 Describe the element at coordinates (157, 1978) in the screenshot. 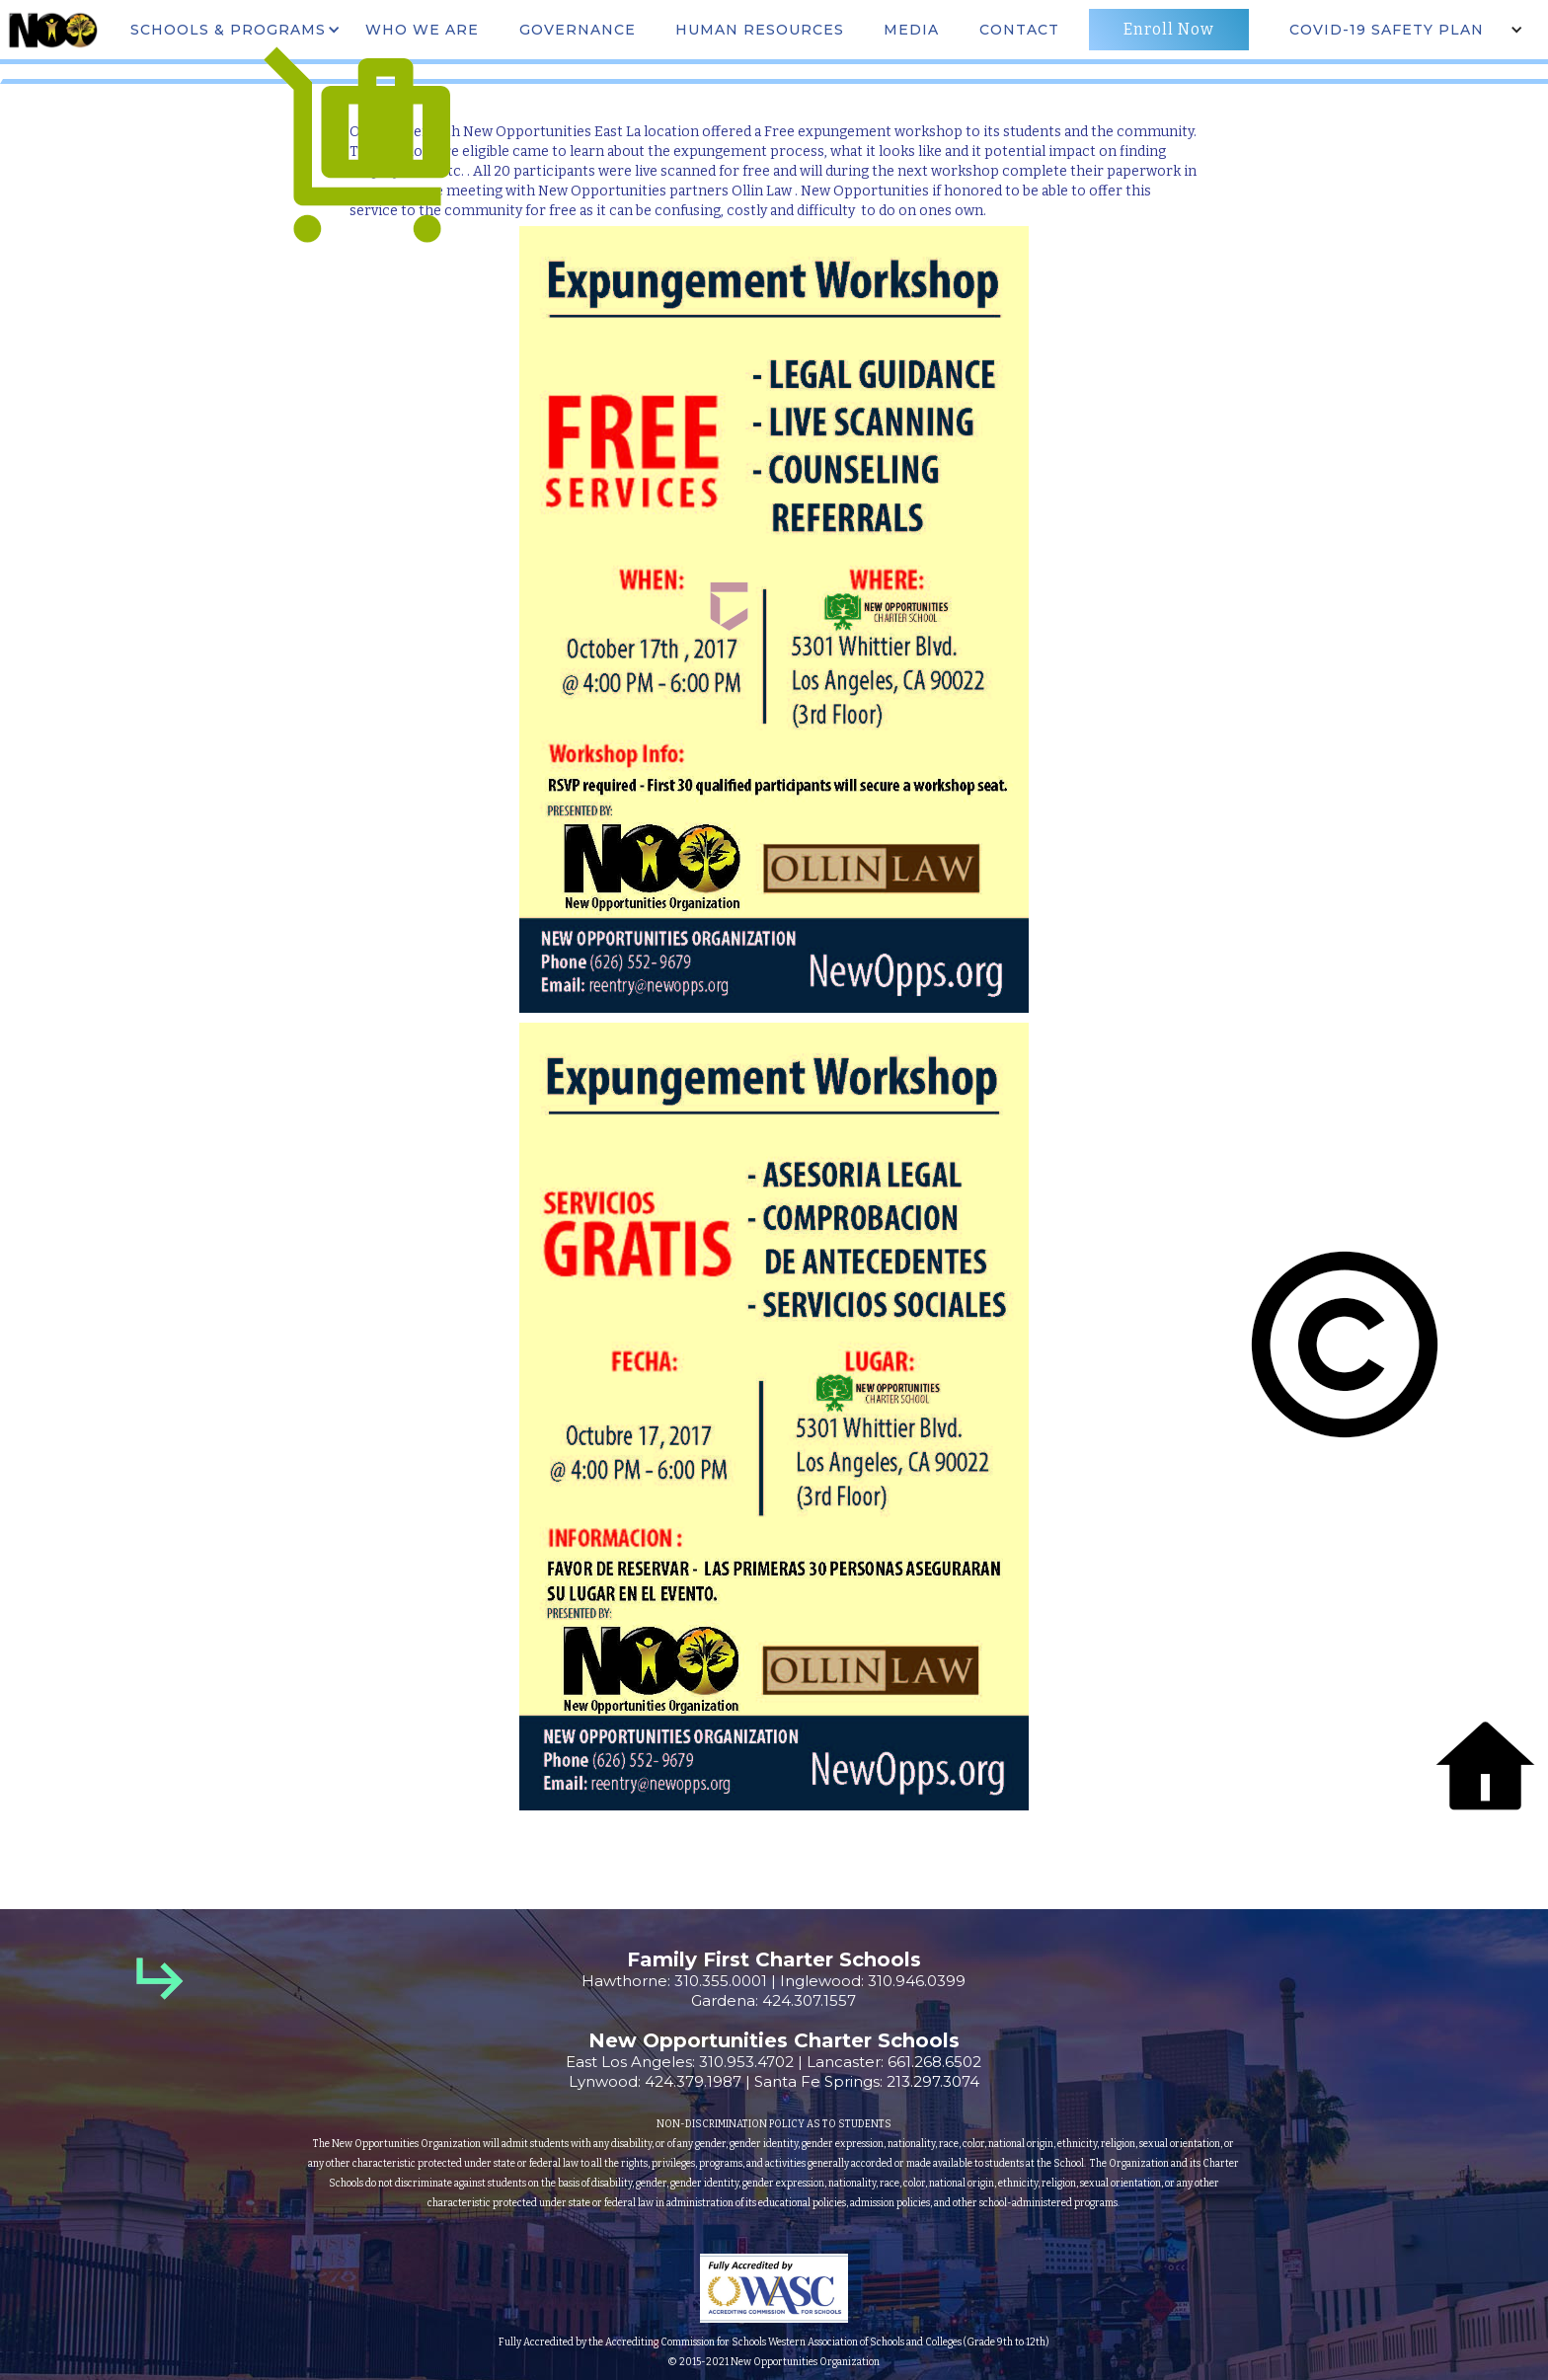

I see `reply to a message or comment` at that location.